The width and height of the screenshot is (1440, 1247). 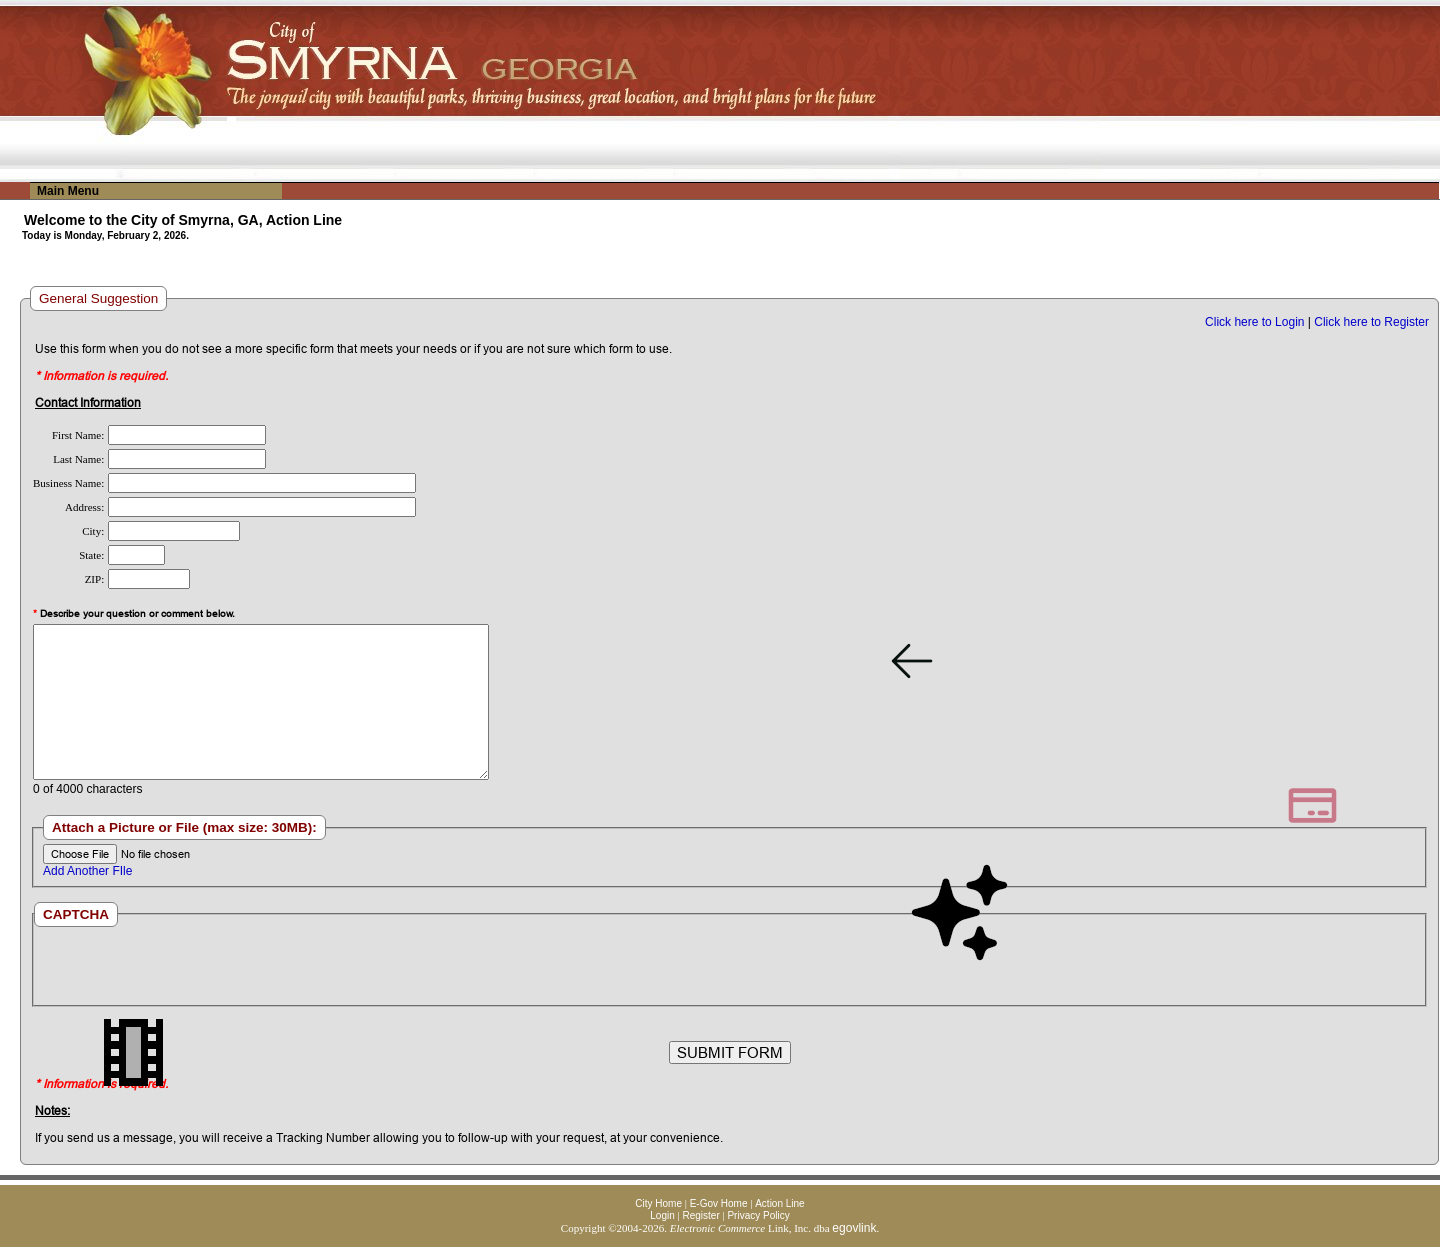 What do you see at coordinates (959, 912) in the screenshot?
I see `indicates AI-generated or enhanced content` at bounding box center [959, 912].